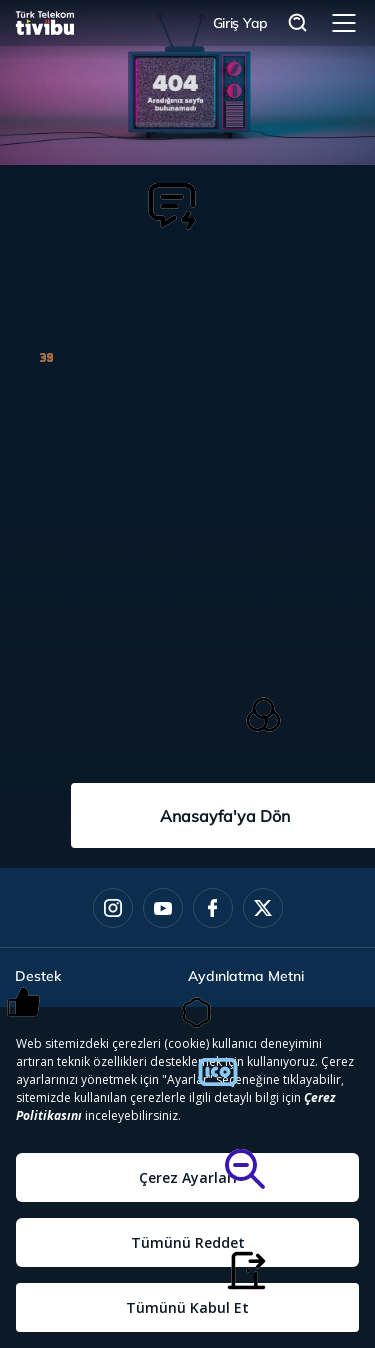  What do you see at coordinates (23, 1003) in the screenshot?
I see `like or approve content` at bounding box center [23, 1003].